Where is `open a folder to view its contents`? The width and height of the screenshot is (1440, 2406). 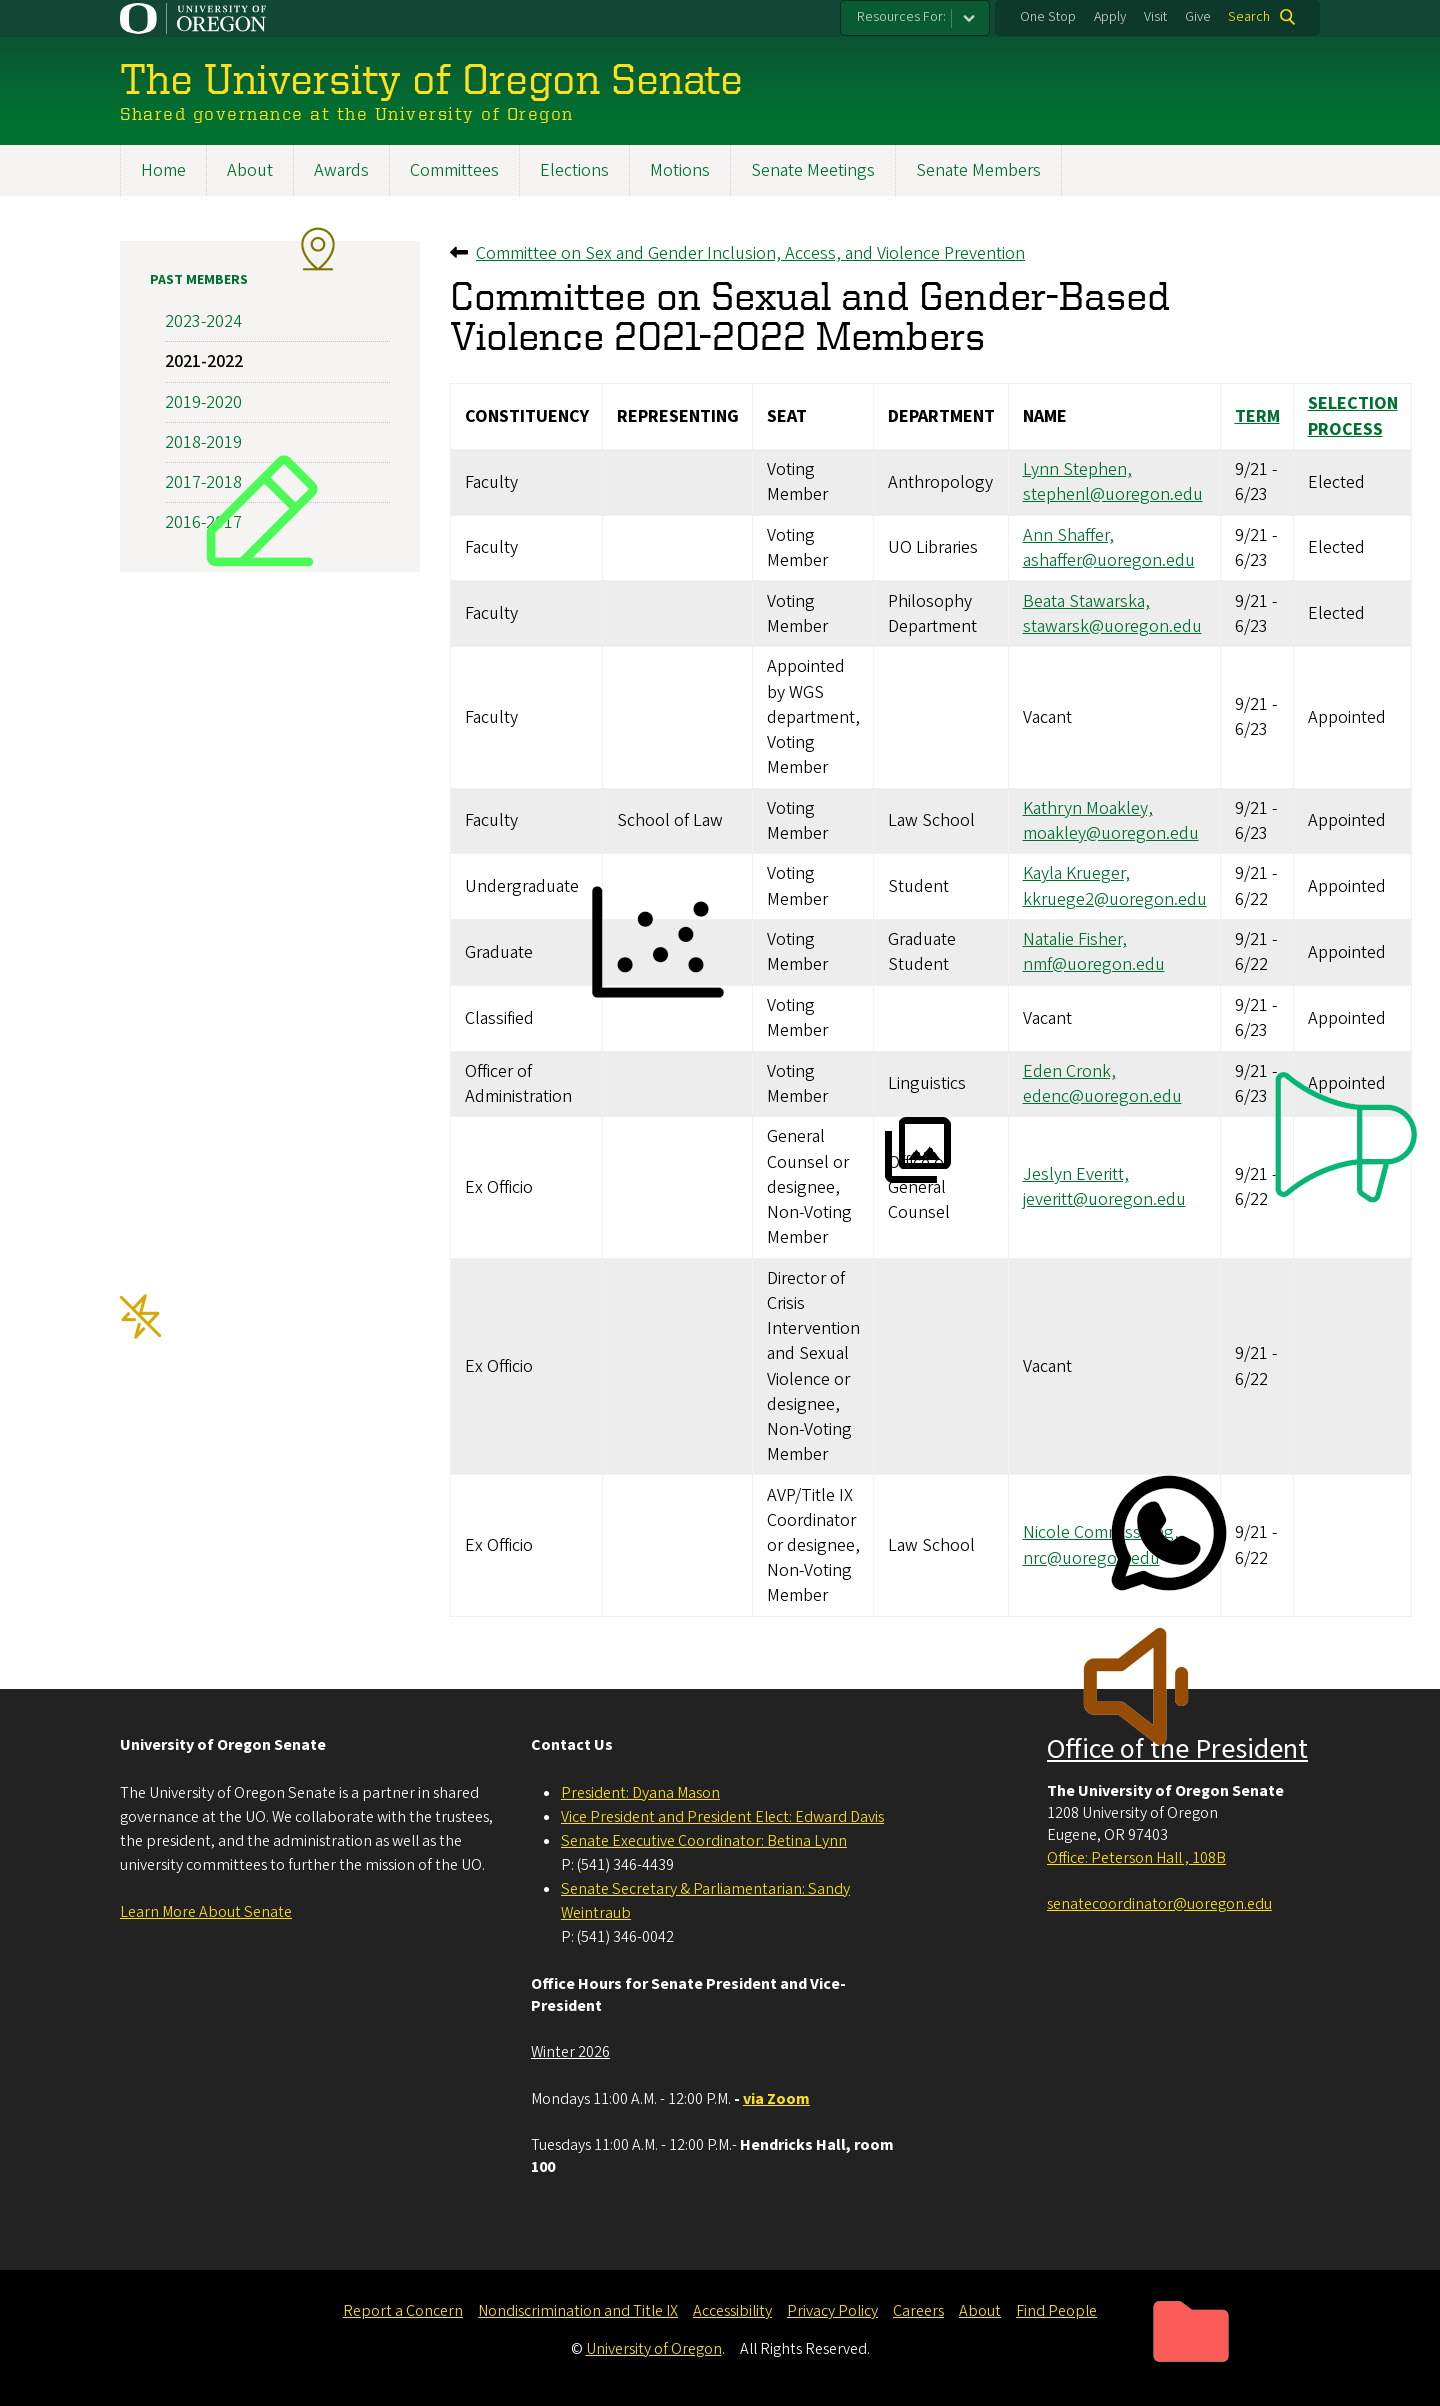 open a folder to view its contents is located at coordinates (1191, 2330).